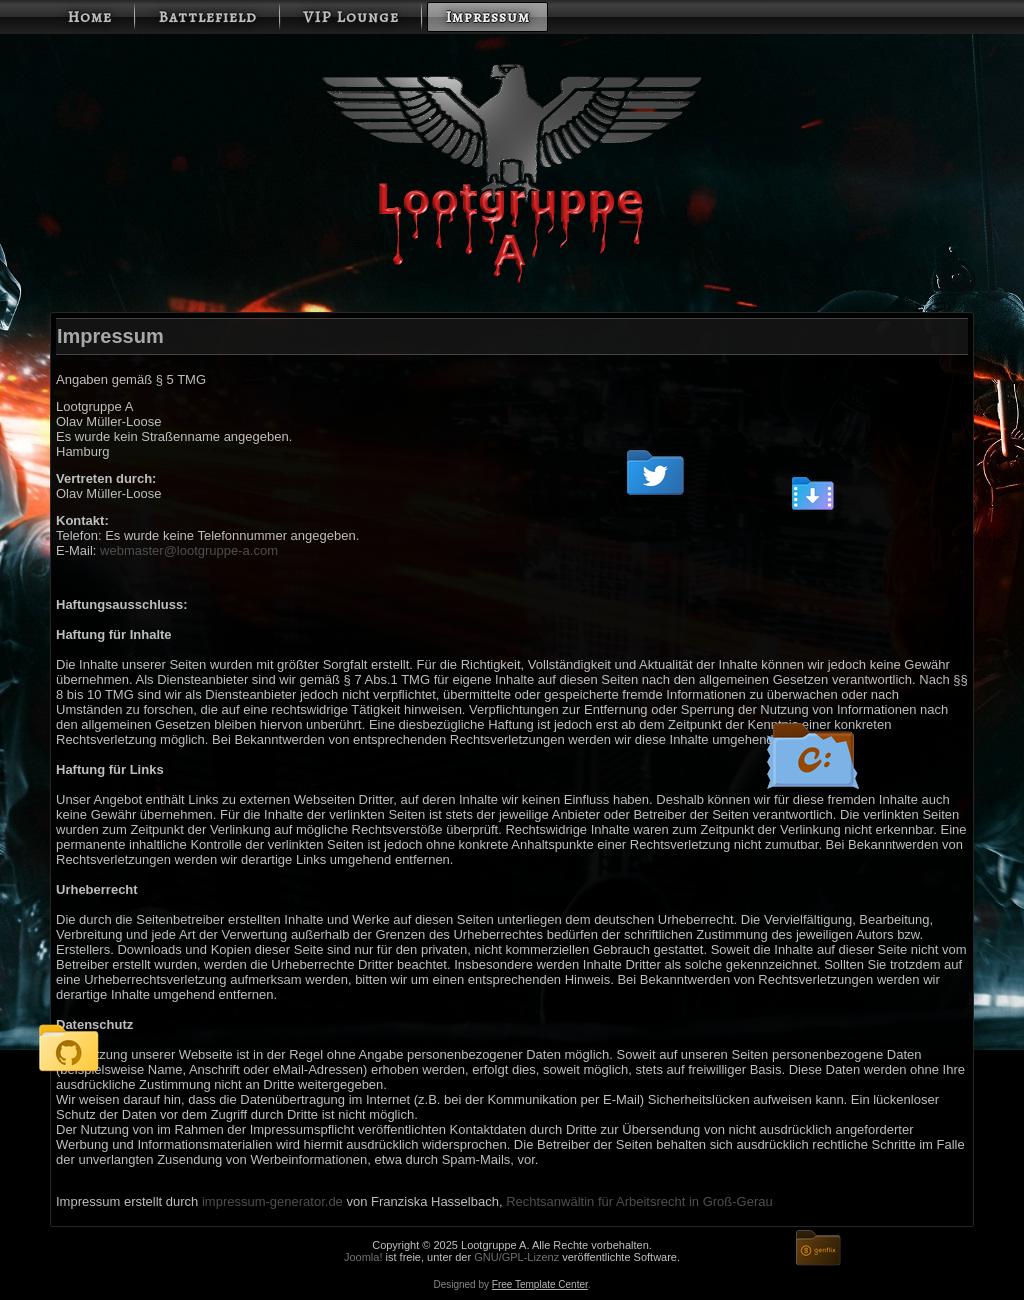  Describe the element at coordinates (68, 1049) in the screenshot. I see `open folder containing github projects` at that location.